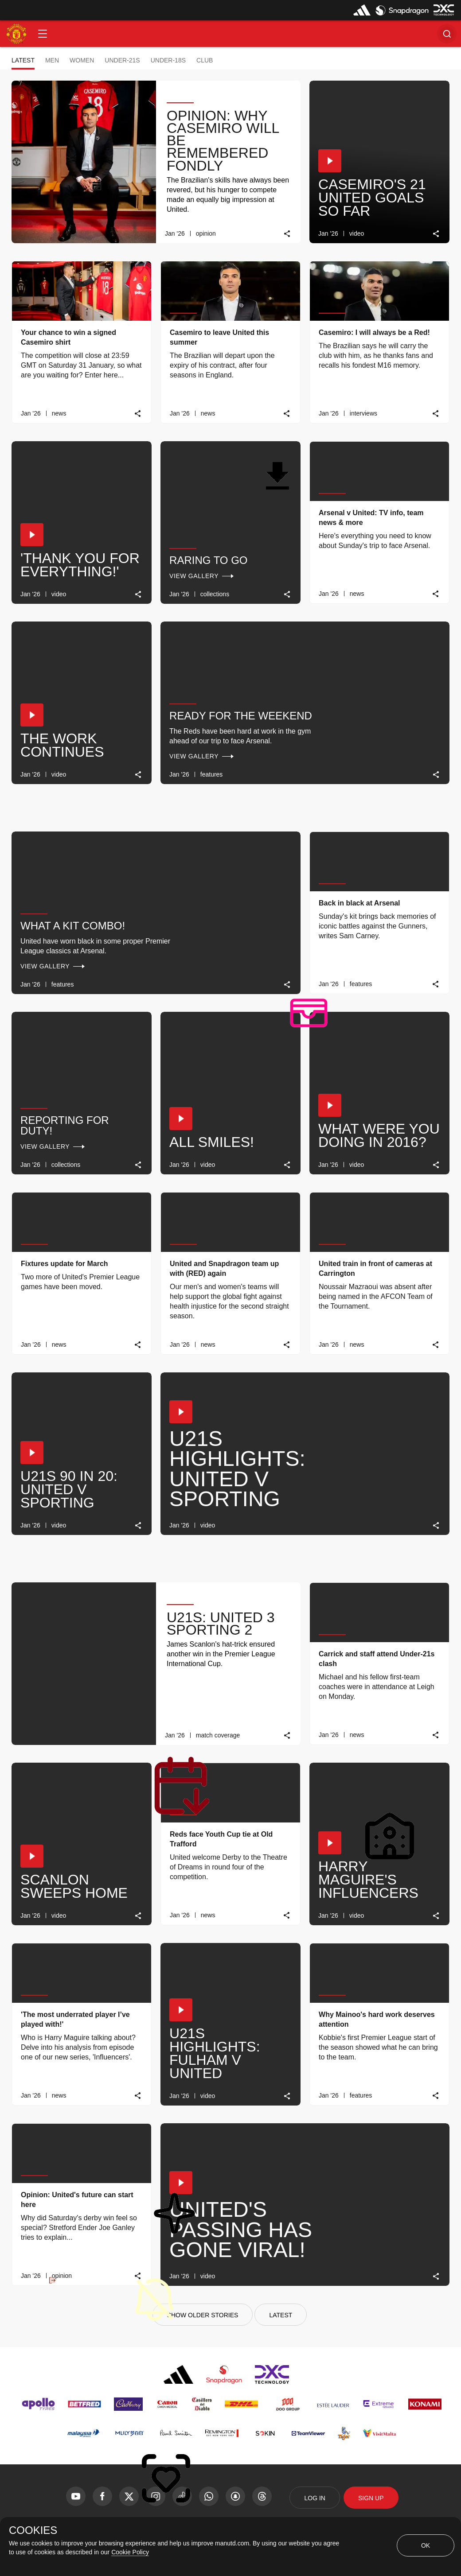  What do you see at coordinates (155, 2300) in the screenshot?
I see `mute notifications` at bounding box center [155, 2300].